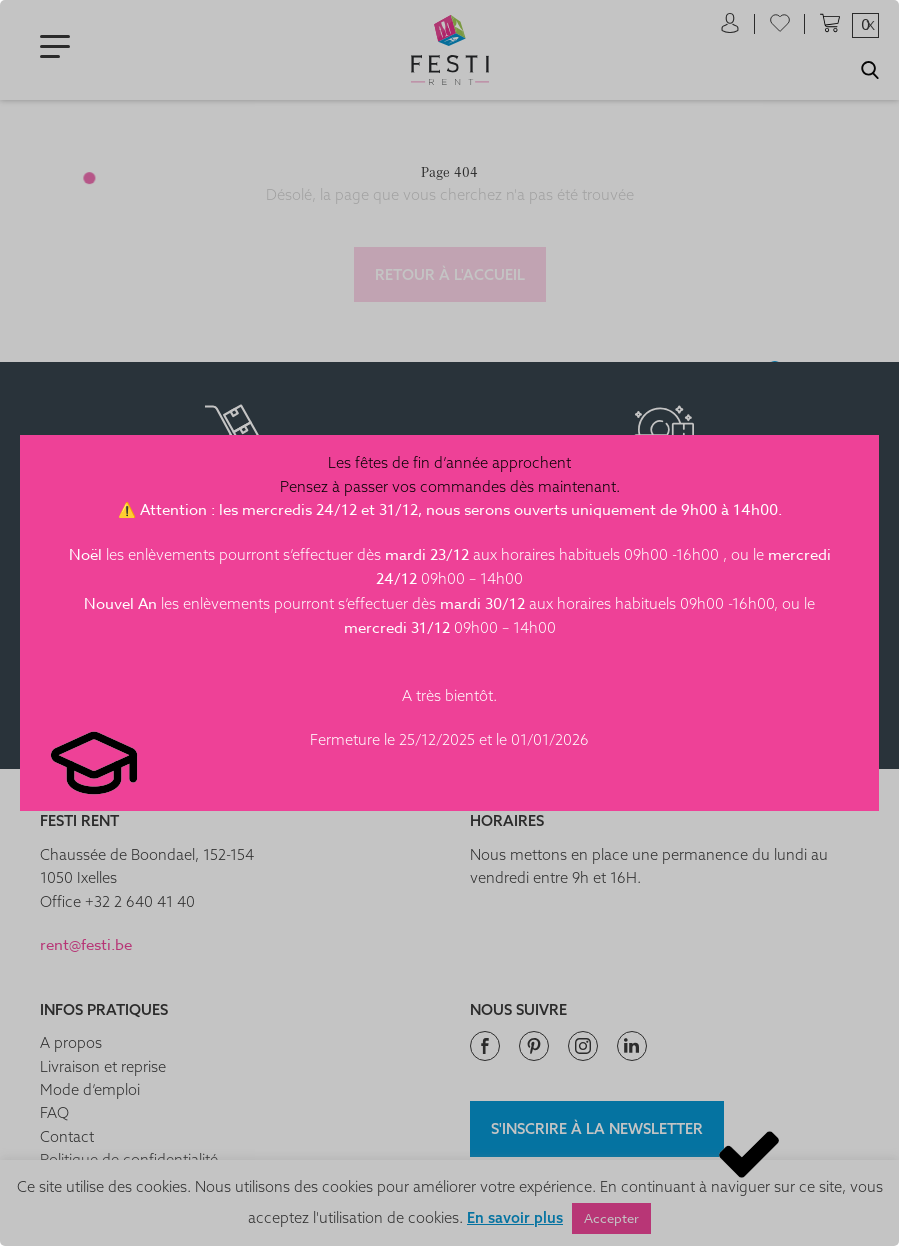 The width and height of the screenshot is (899, 1246). I want to click on confirm or submit an action, so click(748, 1153).